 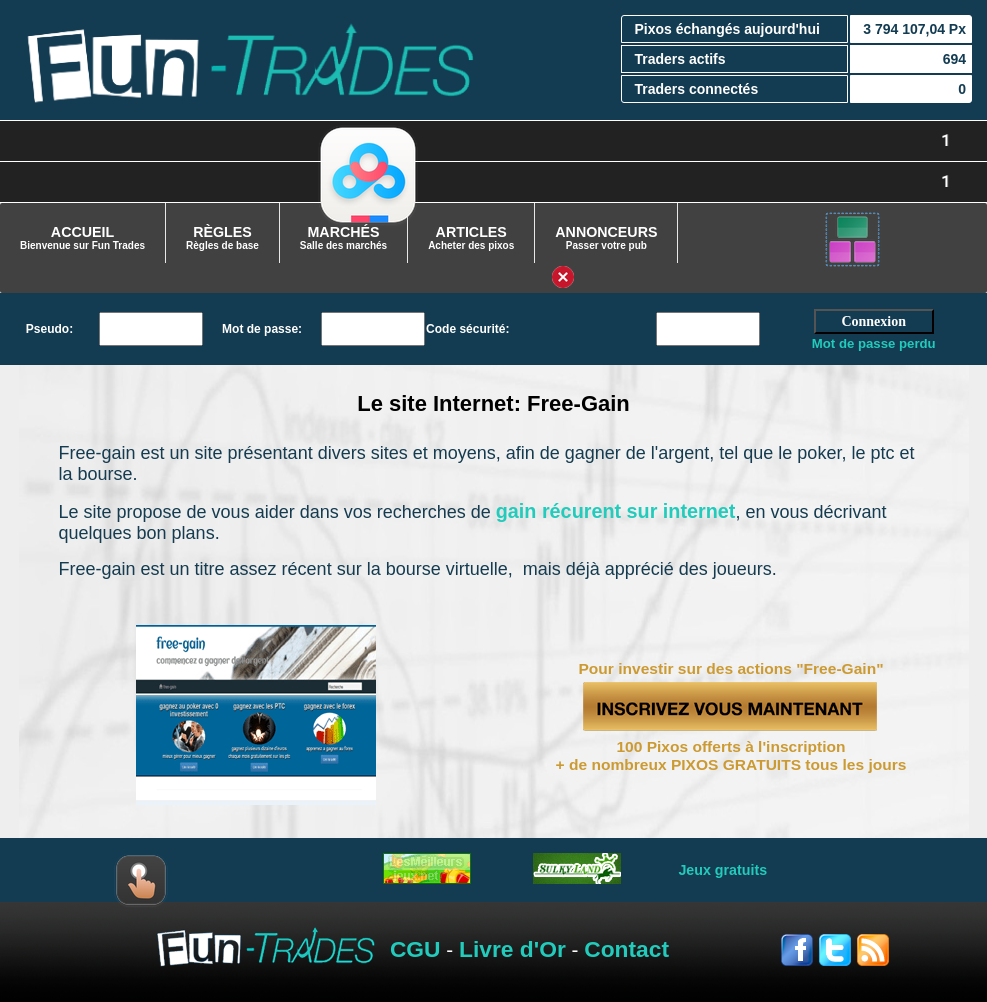 I want to click on configure touchscreen settings, so click(x=141, y=881).